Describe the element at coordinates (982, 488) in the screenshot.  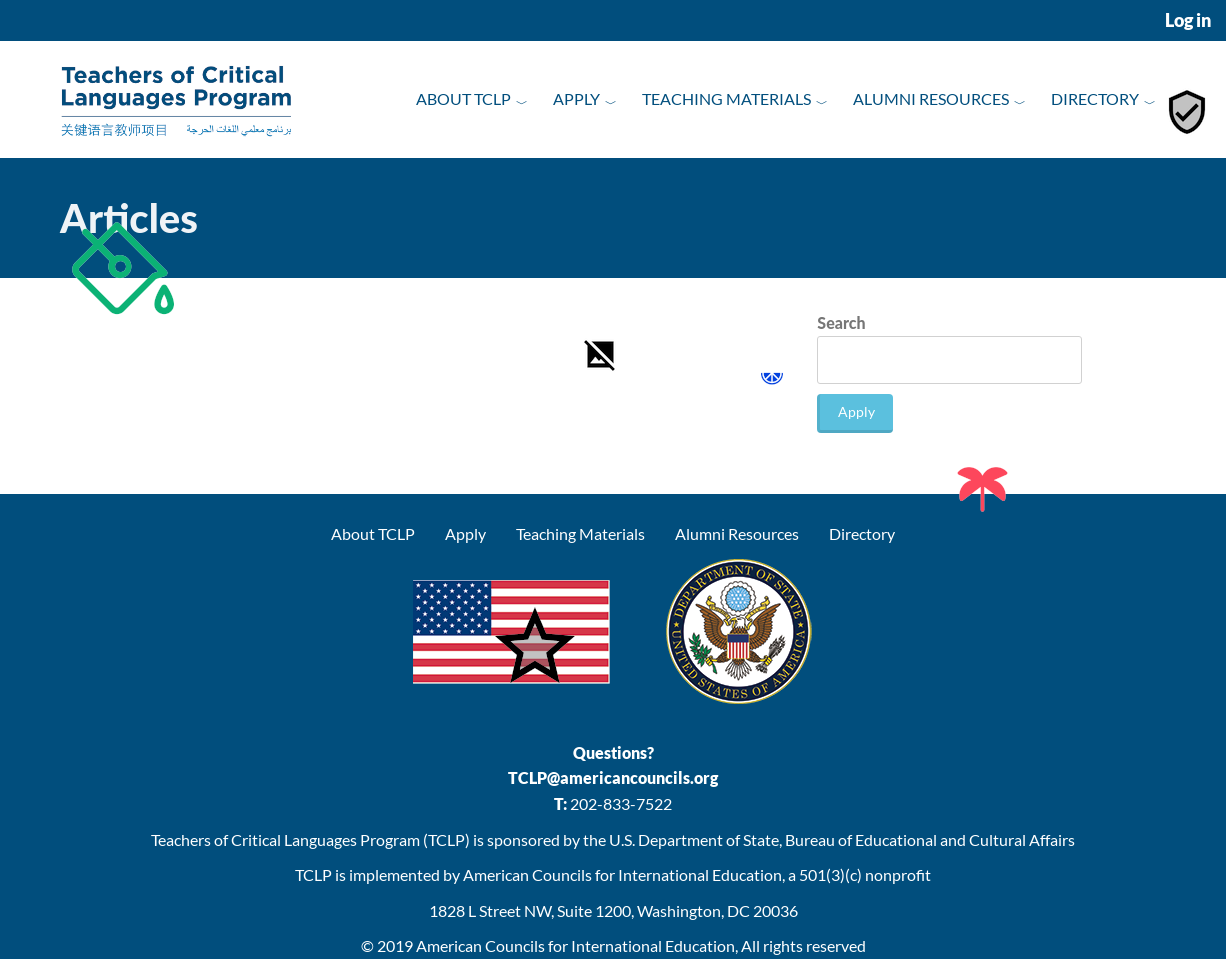
I see `indicates tropical or vacation-related content` at that location.